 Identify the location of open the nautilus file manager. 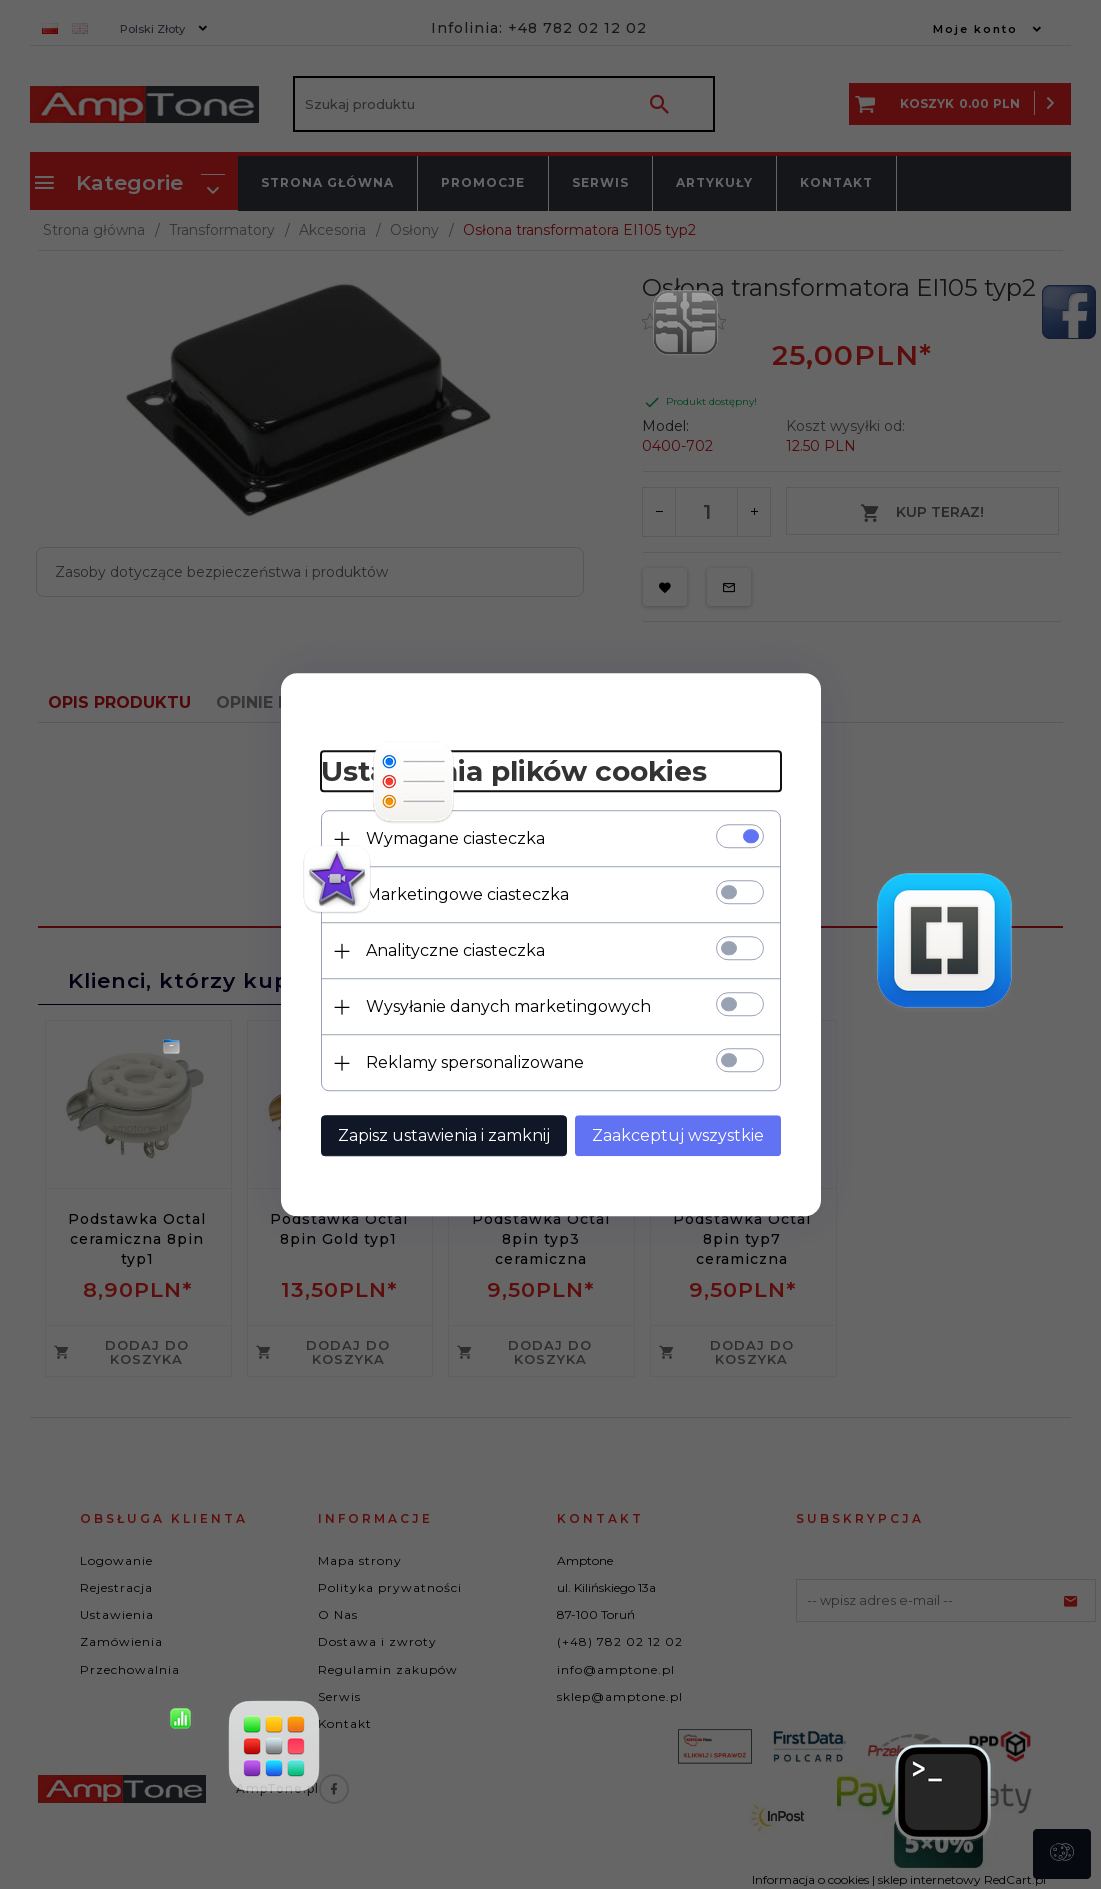
(171, 1046).